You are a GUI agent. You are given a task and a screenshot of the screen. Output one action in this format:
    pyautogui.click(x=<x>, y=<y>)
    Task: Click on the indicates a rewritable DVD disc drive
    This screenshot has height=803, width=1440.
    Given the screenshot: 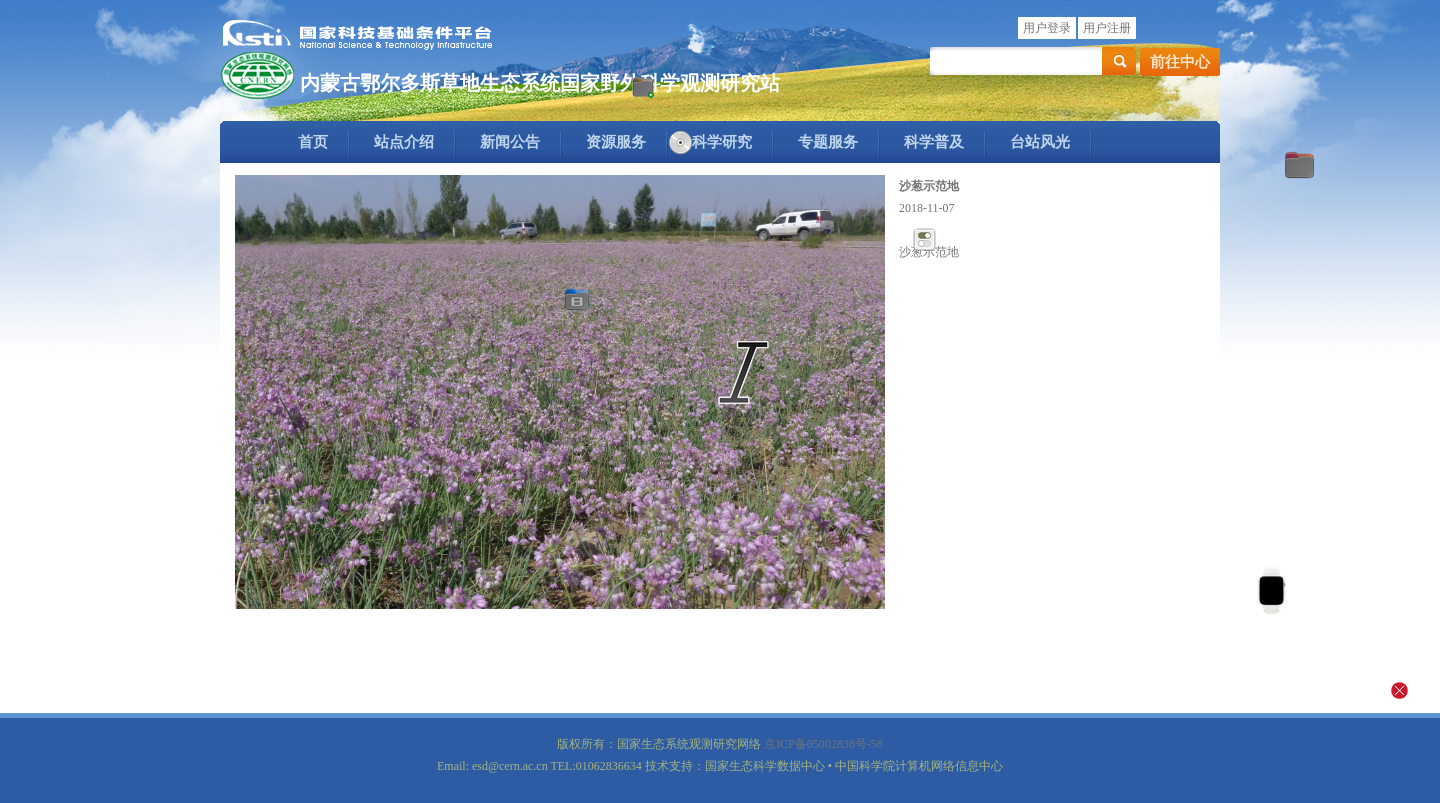 What is the action you would take?
    pyautogui.click(x=680, y=142)
    